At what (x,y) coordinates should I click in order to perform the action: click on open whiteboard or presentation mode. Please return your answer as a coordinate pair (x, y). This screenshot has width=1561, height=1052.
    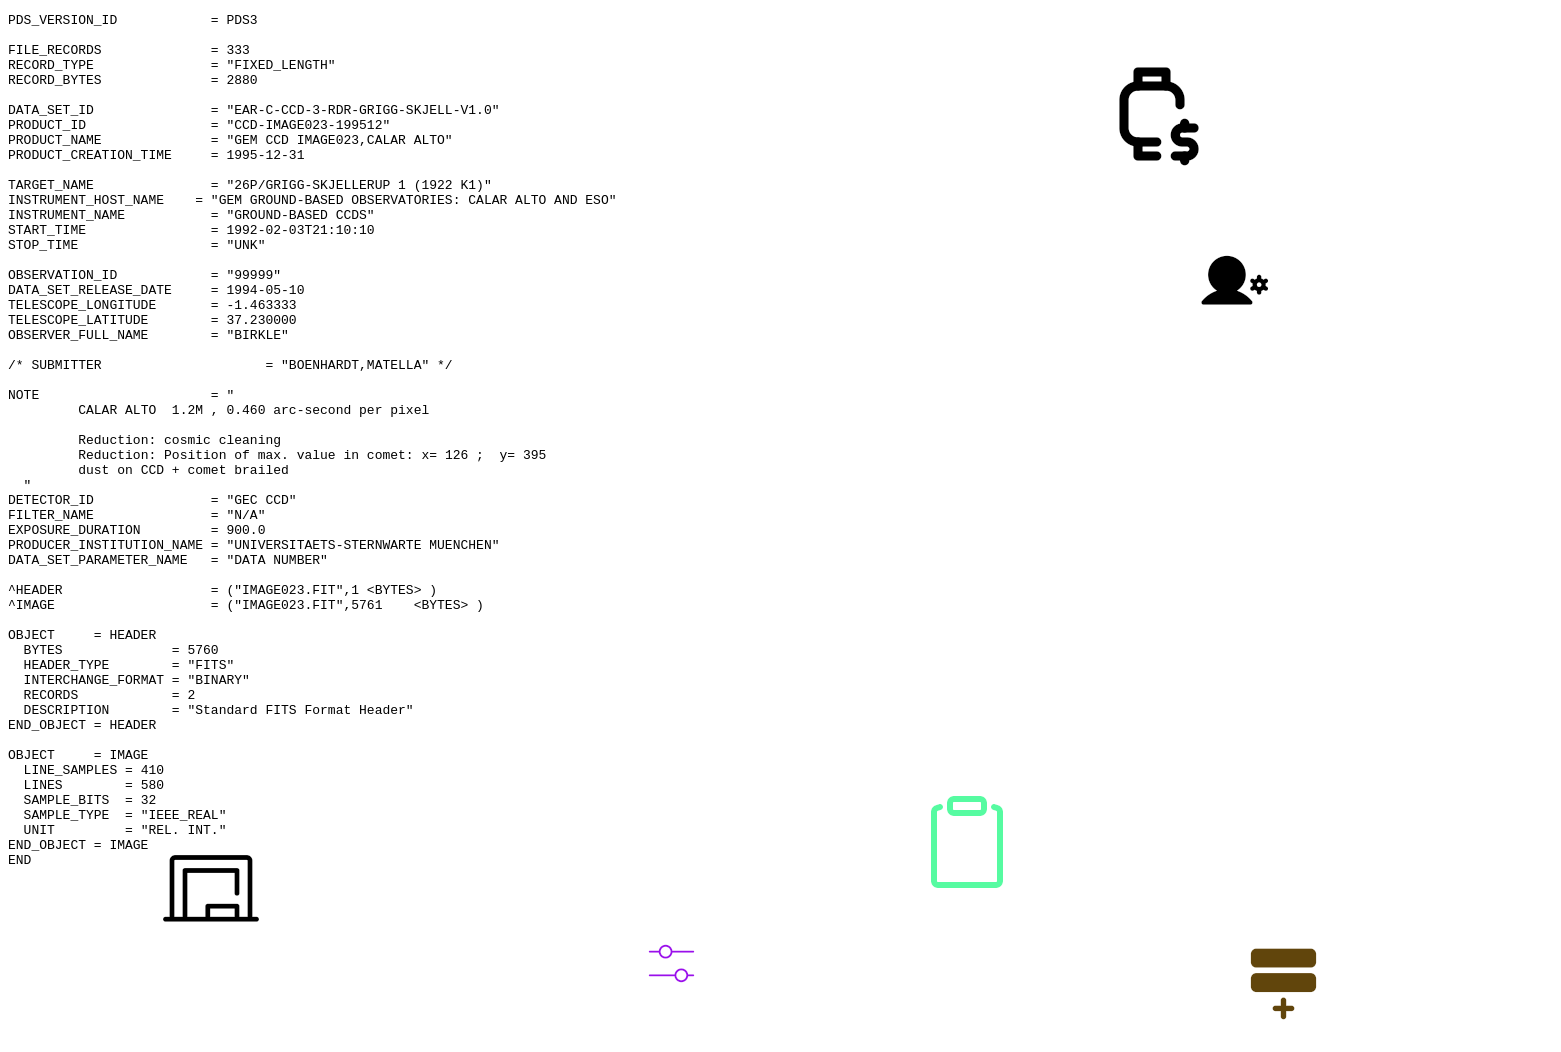
    Looking at the image, I should click on (211, 890).